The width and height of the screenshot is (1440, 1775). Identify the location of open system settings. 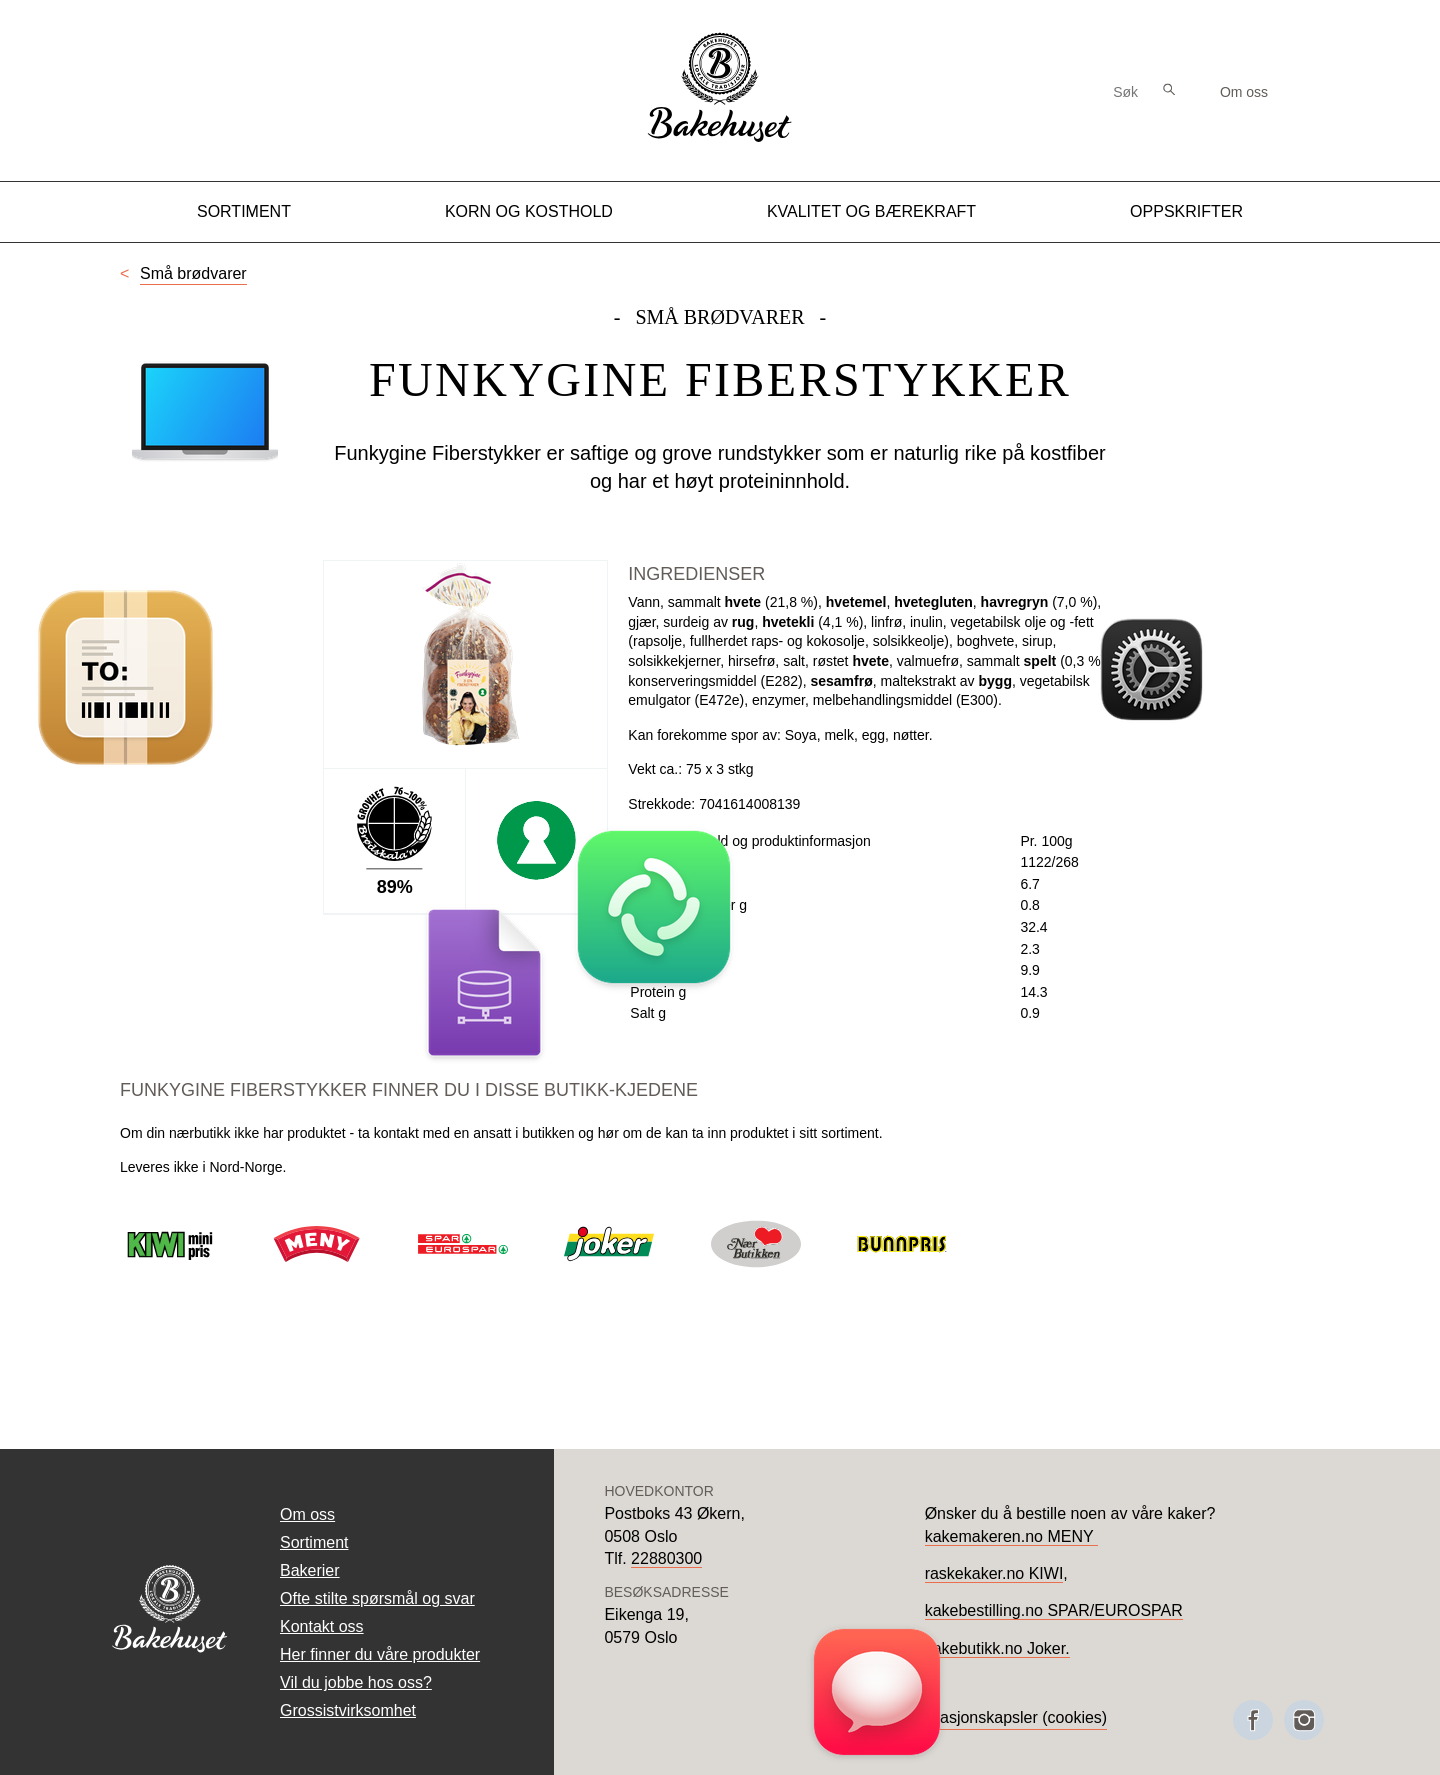
(1151, 669).